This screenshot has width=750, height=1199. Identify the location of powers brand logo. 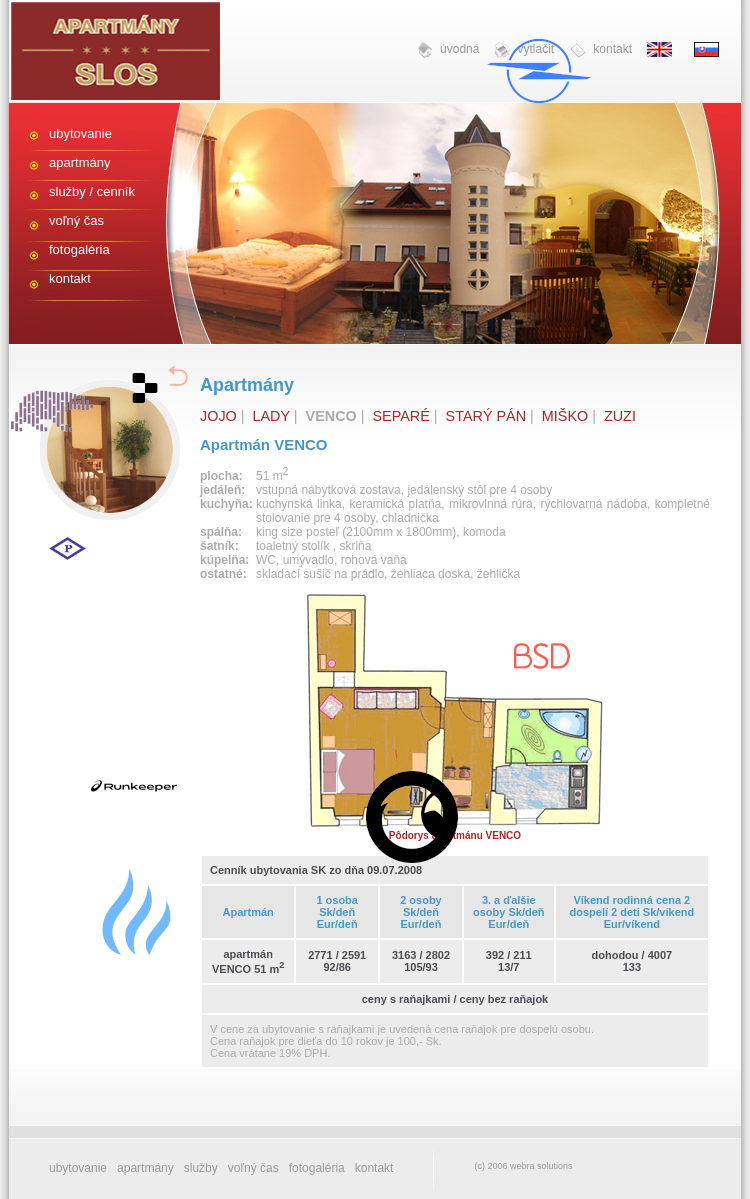
(67, 548).